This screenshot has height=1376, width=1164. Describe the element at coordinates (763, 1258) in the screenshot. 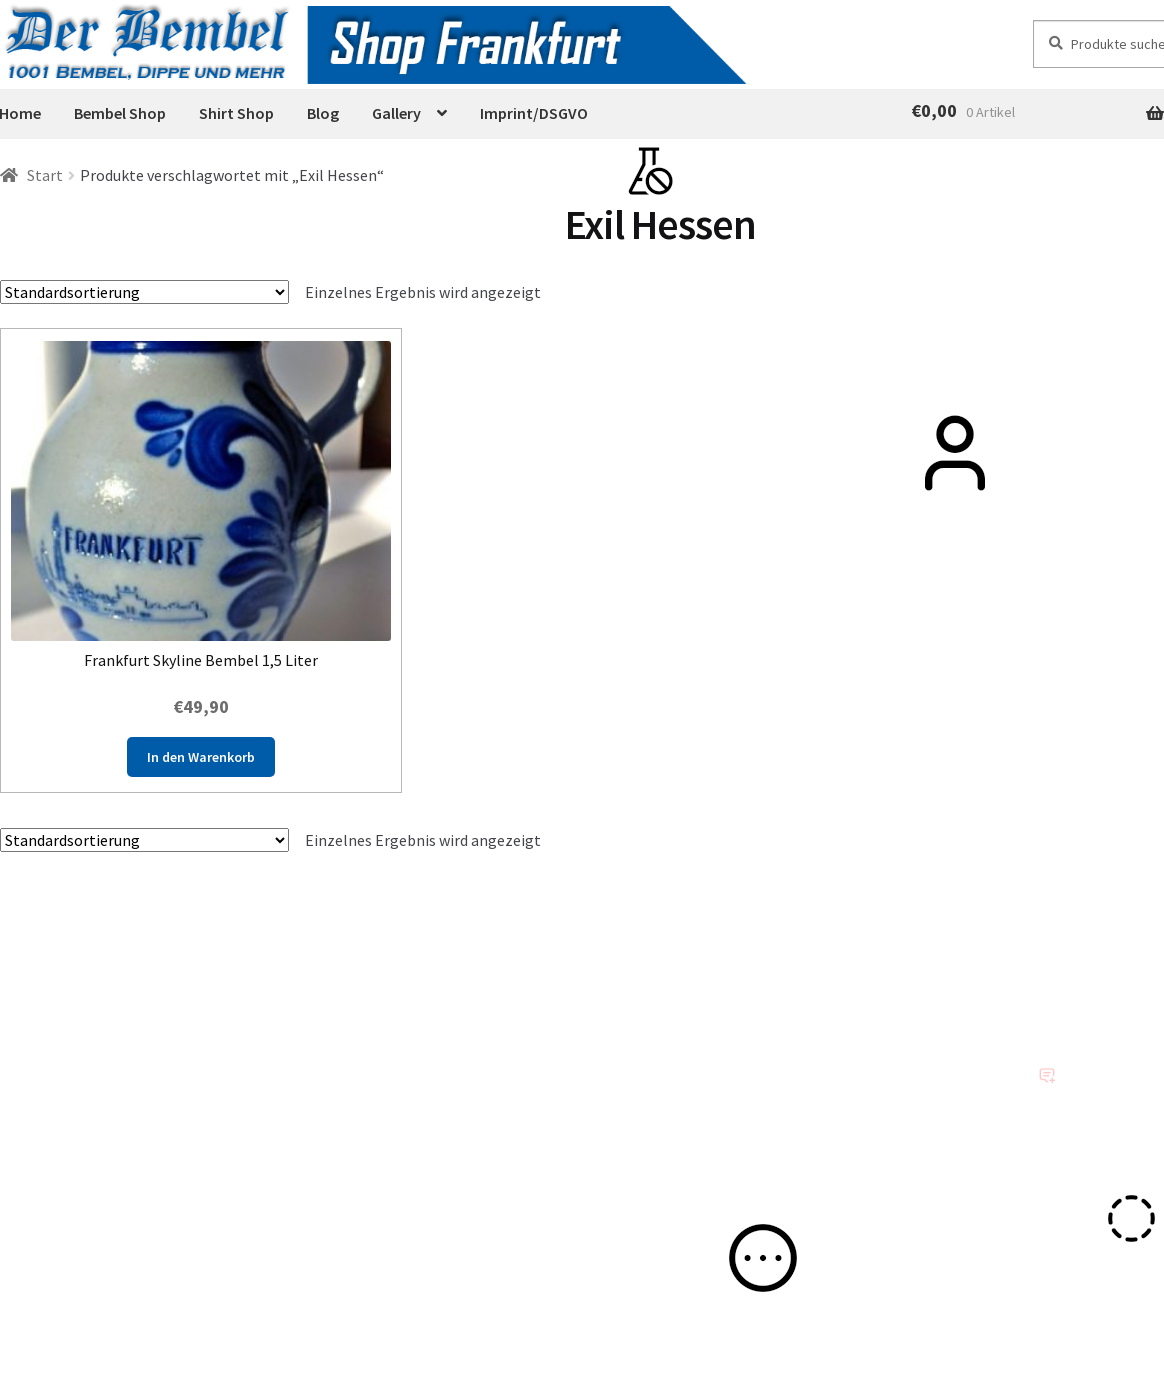

I see `view more options` at that location.